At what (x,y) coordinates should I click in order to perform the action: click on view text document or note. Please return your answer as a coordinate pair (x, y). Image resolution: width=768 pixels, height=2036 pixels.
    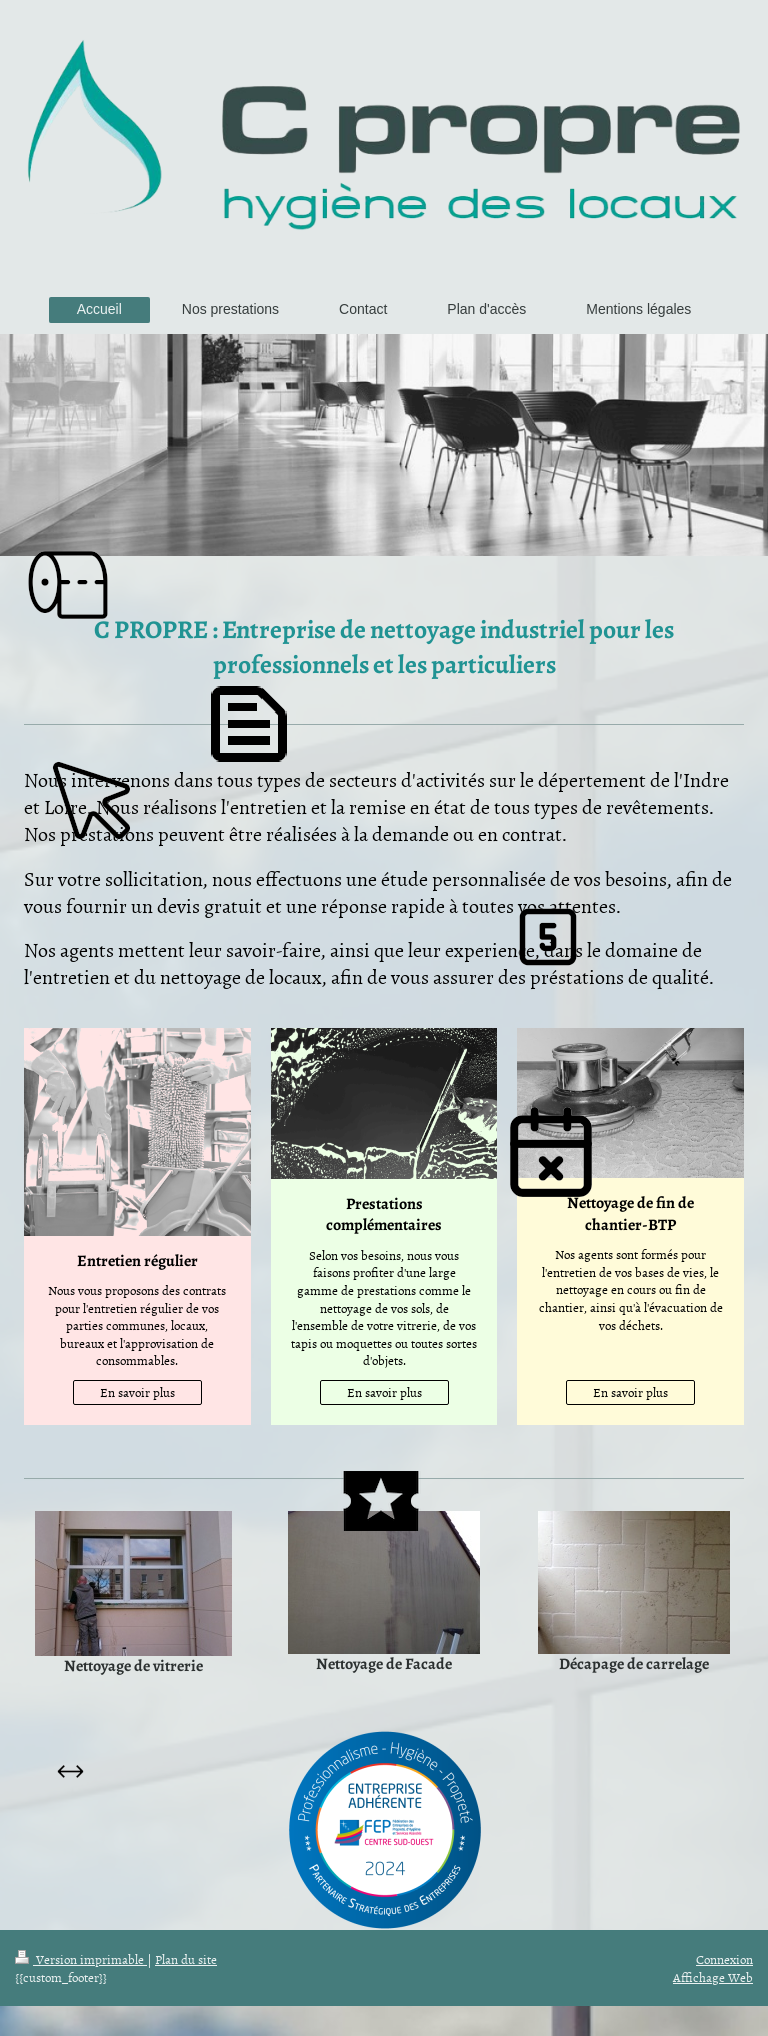
    Looking at the image, I should click on (249, 724).